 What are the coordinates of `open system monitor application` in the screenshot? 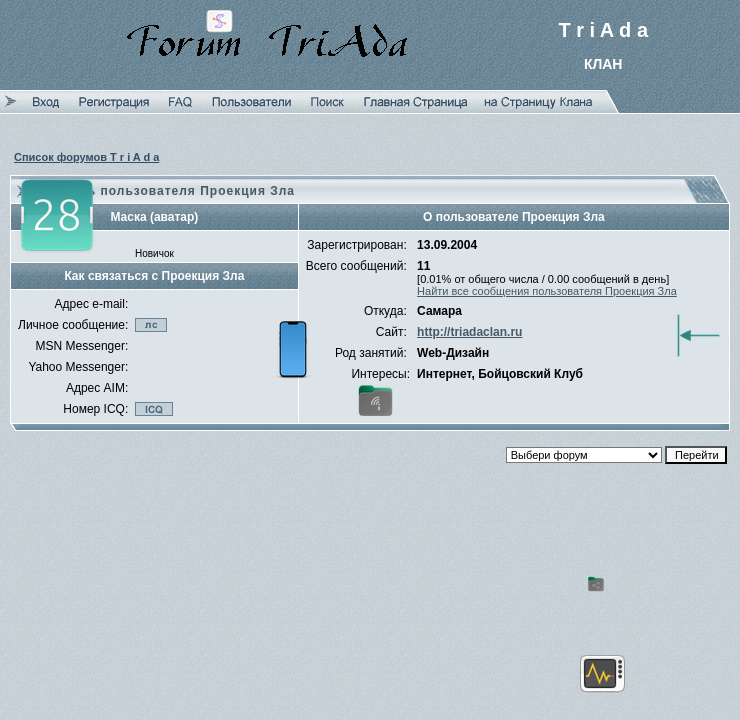 It's located at (602, 673).